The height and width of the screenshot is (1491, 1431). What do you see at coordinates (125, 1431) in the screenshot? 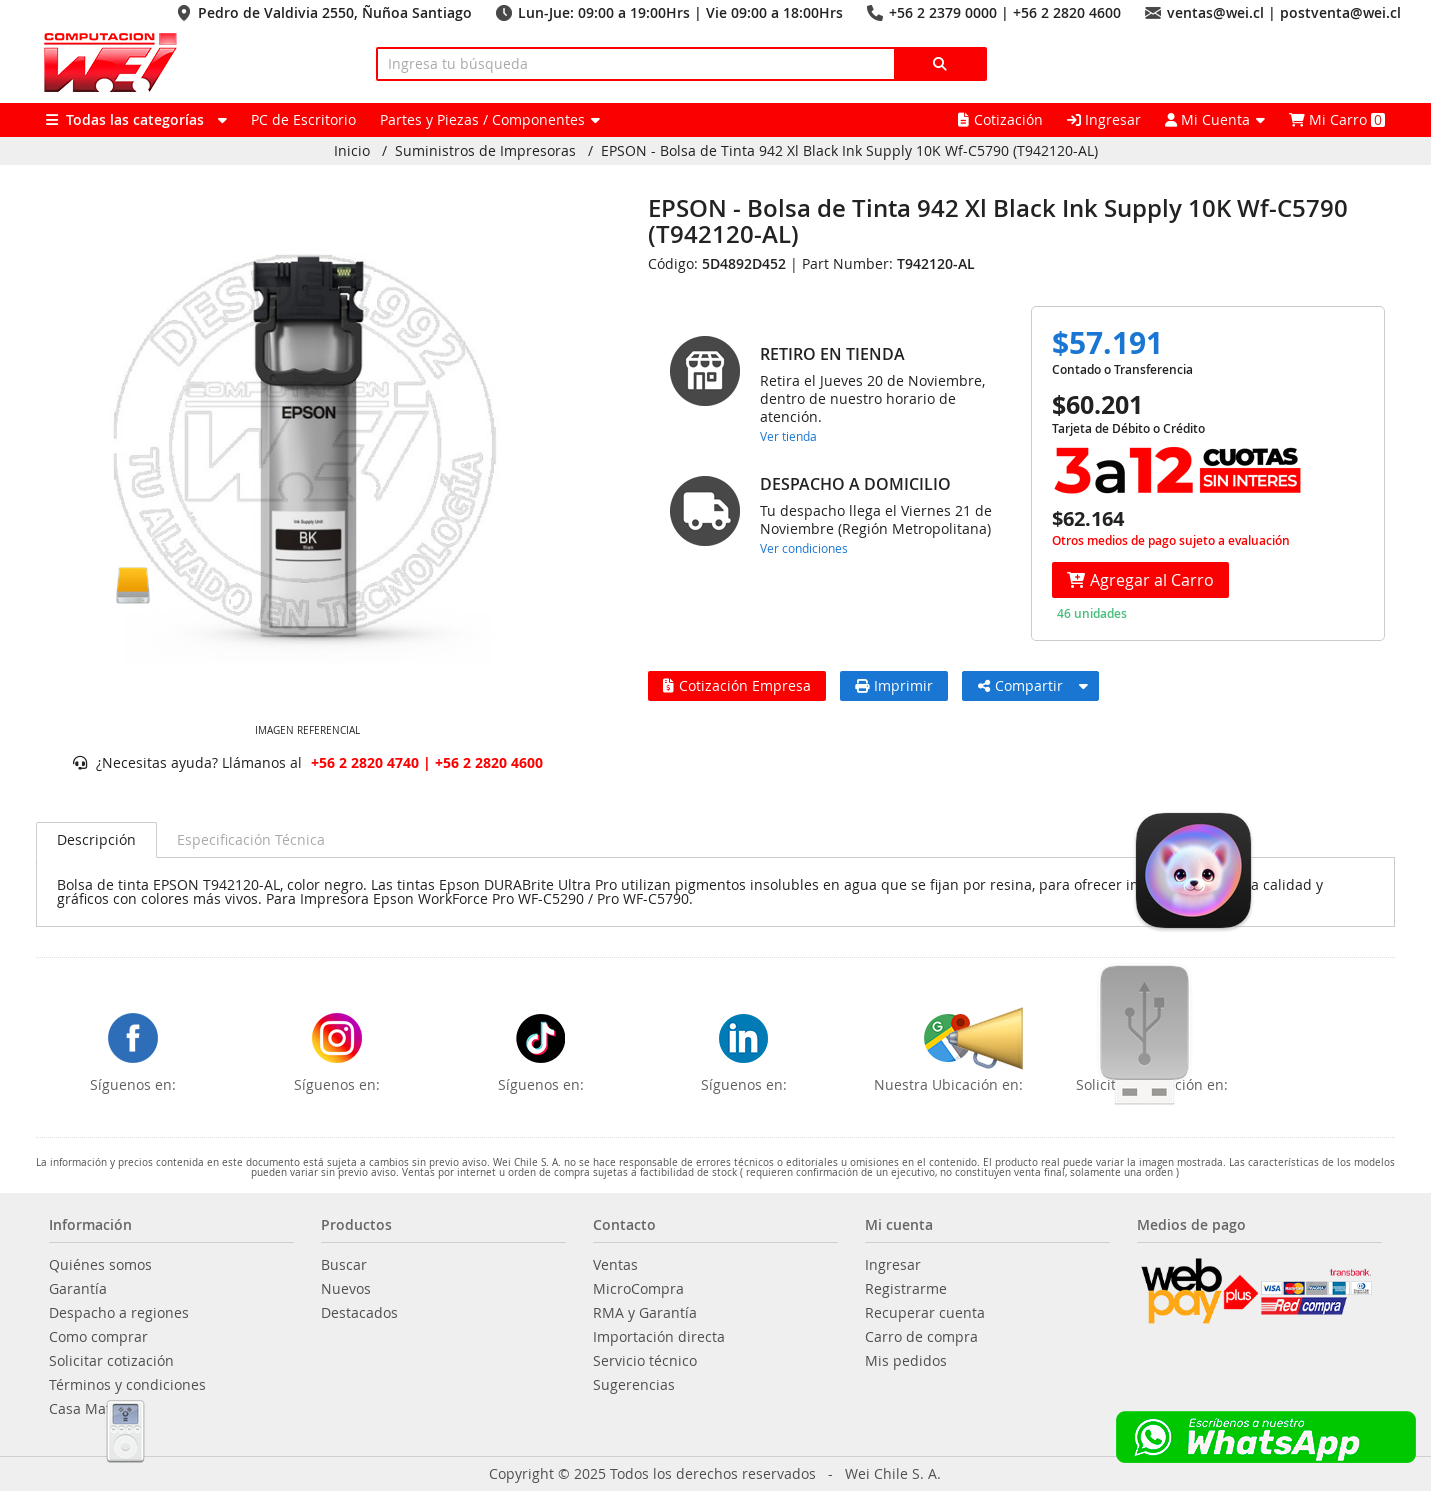
I see `classic iPod device icon` at bounding box center [125, 1431].